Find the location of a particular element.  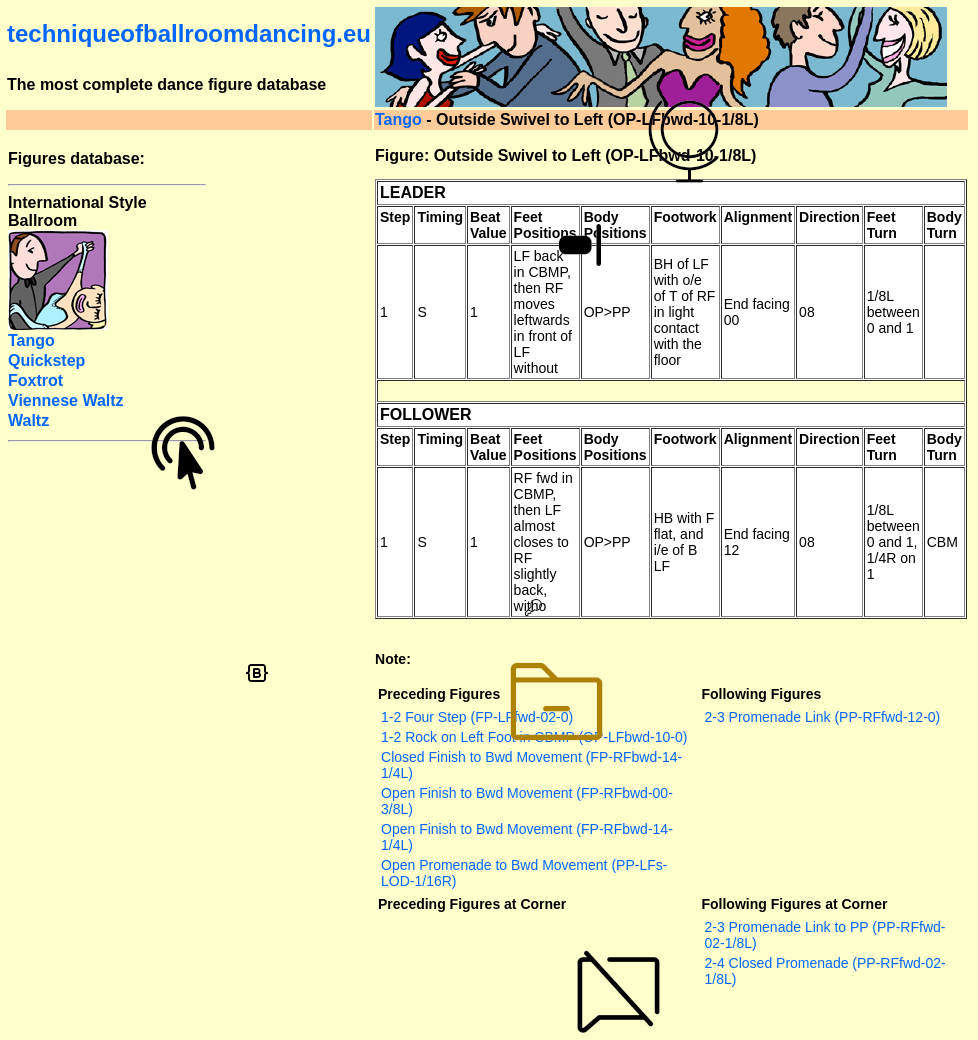

bootstrap framework logo is located at coordinates (257, 673).